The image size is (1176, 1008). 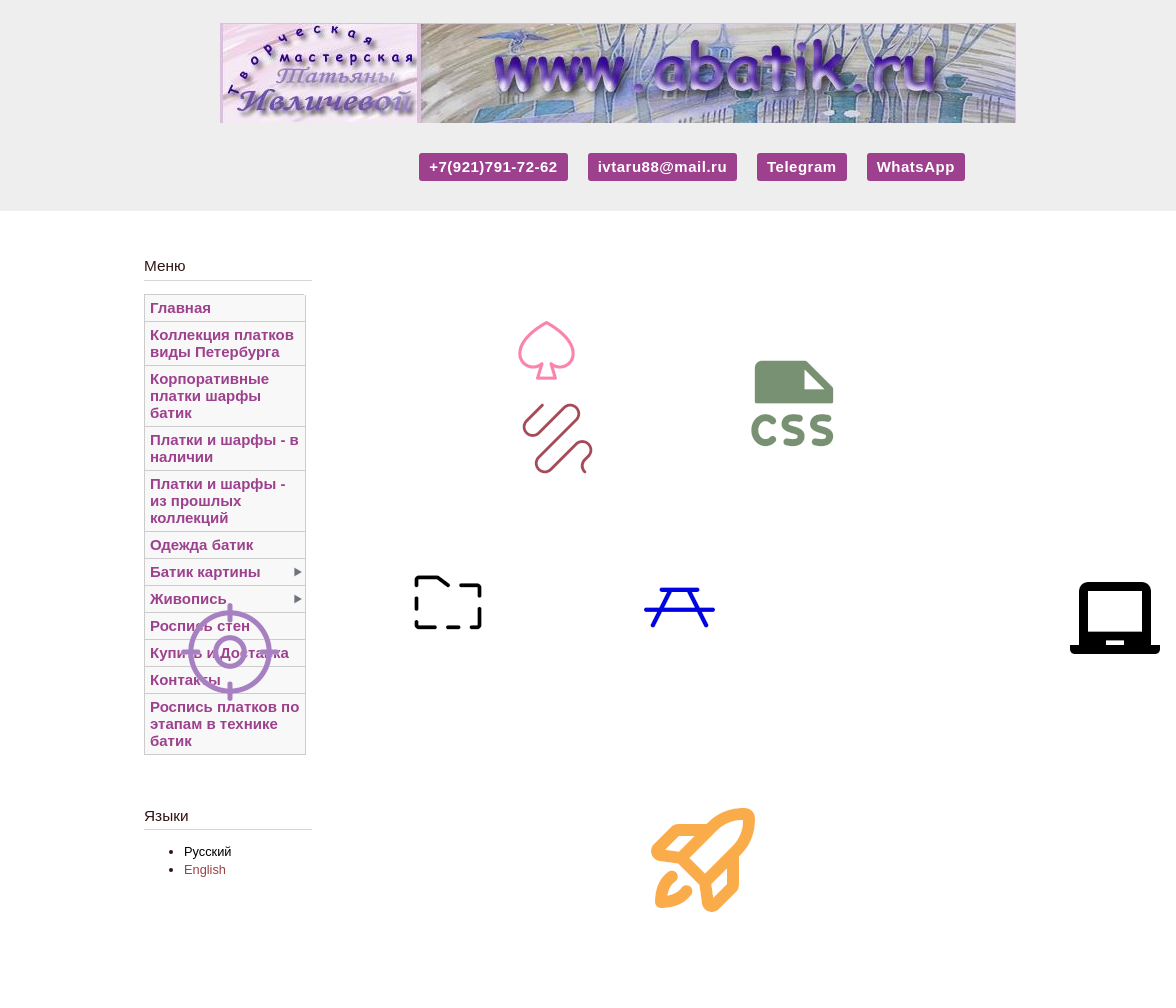 What do you see at coordinates (705, 858) in the screenshot?
I see `launch or deploy a project` at bounding box center [705, 858].